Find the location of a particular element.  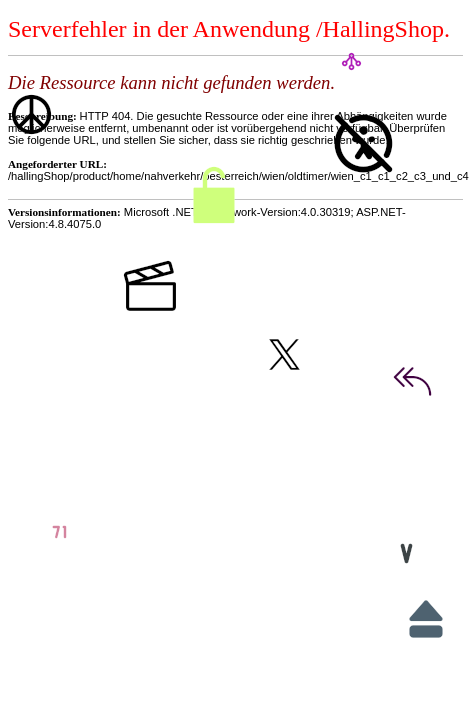

view hierarchical data structure is located at coordinates (351, 61).